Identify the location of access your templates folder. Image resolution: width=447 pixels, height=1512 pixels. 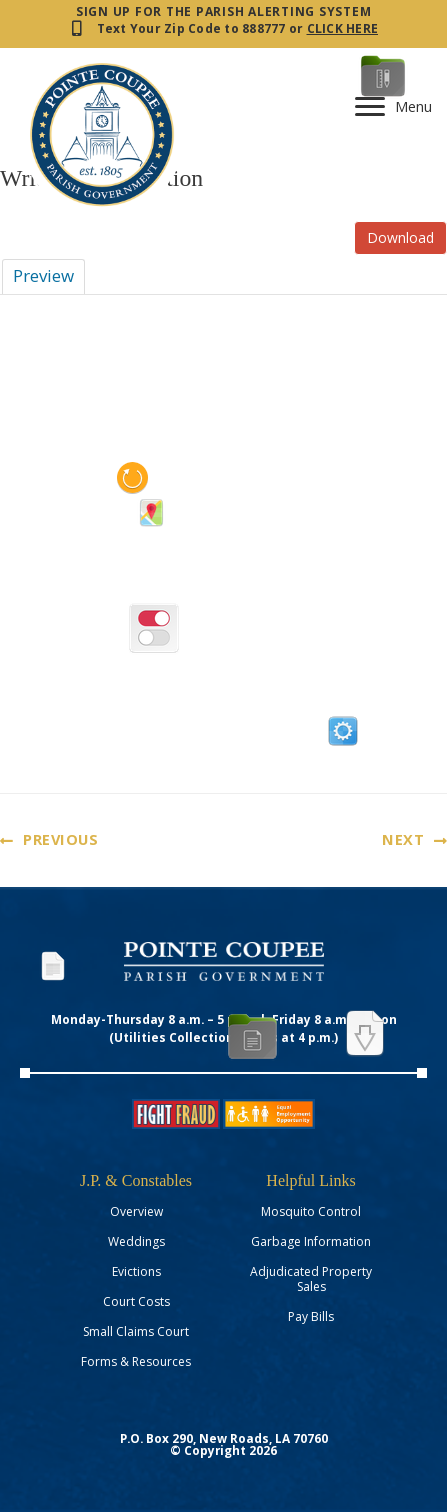
(383, 76).